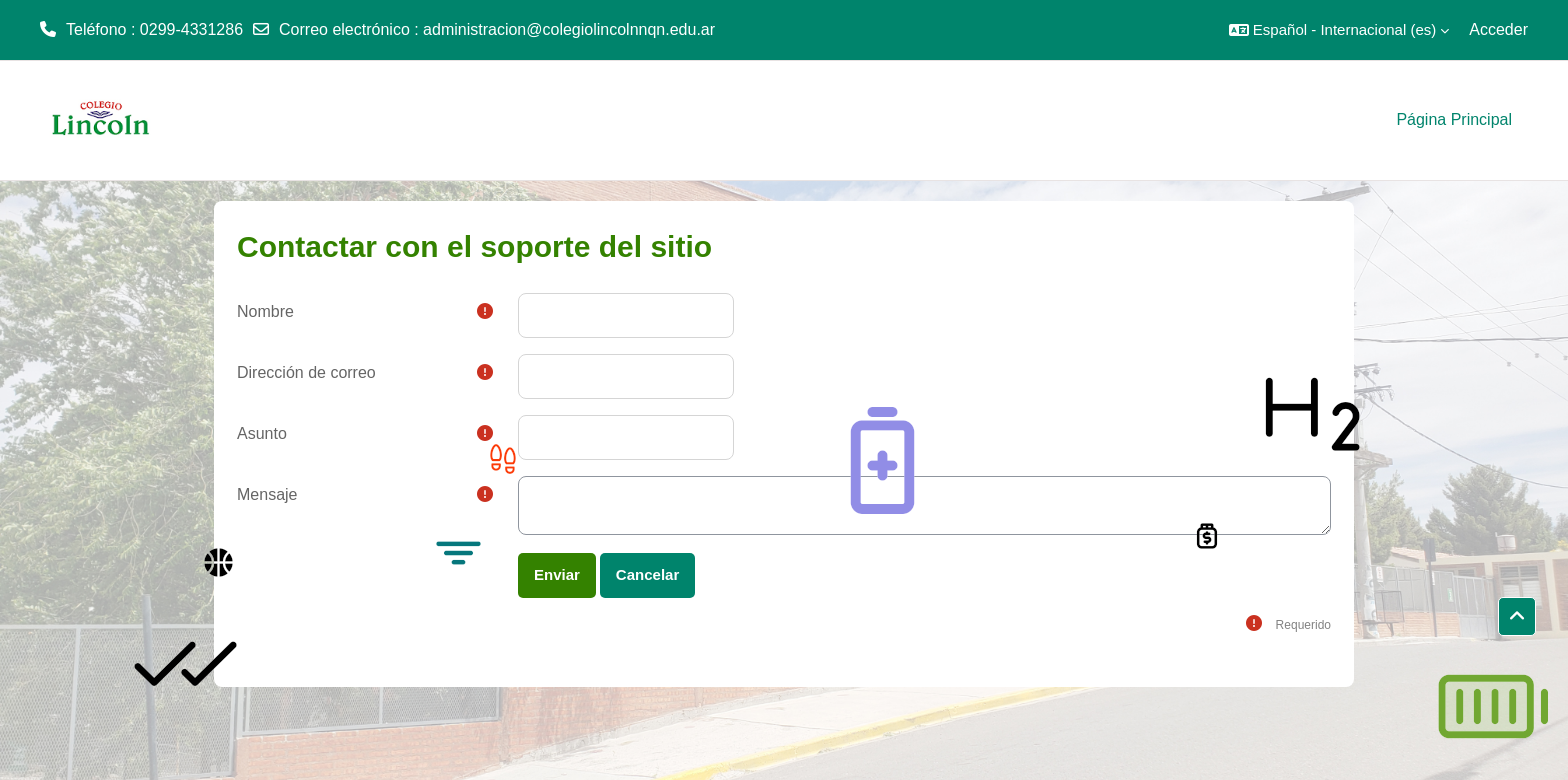 This screenshot has height=780, width=1568. What do you see at coordinates (882, 460) in the screenshot?
I see `add or extend battery life` at bounding box center [882, 460].